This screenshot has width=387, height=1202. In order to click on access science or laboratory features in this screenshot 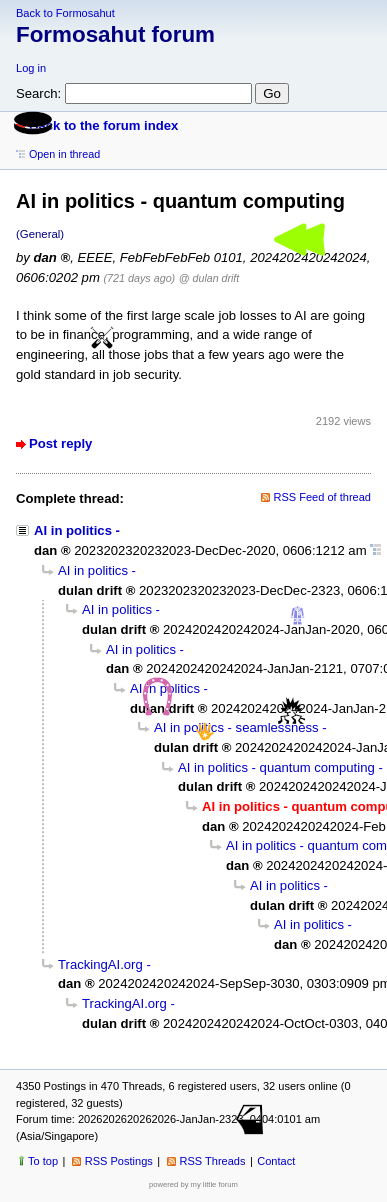, I will do `click(297, 615)`.